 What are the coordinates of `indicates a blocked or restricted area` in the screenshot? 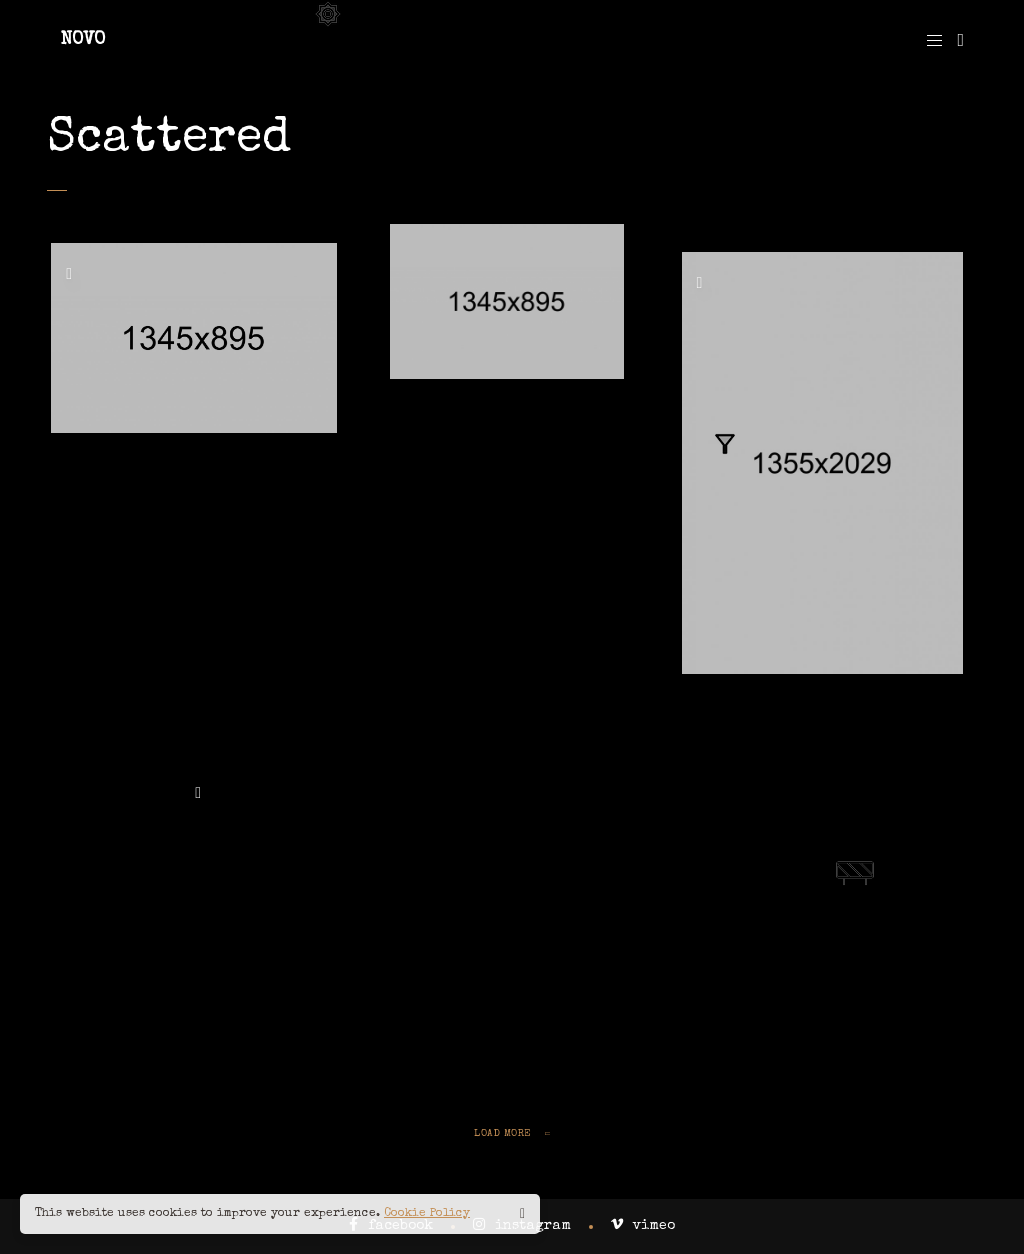 It's located at (855, 872).